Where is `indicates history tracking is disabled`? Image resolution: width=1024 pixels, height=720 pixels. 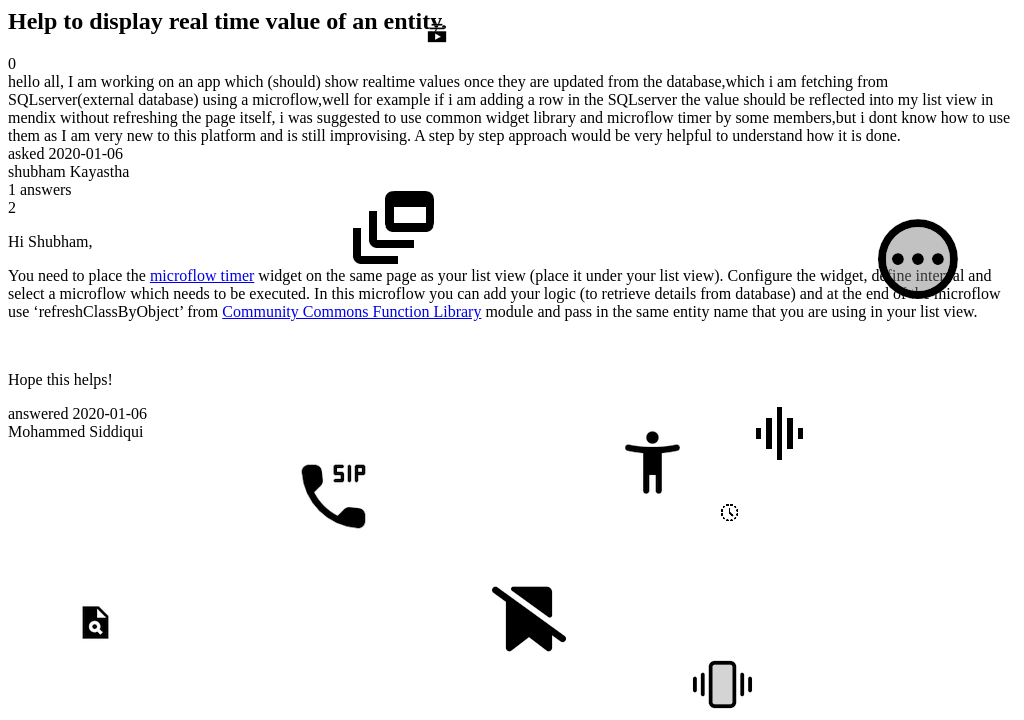 indicates history tracking is disabled is located at coordinates (729, 512).